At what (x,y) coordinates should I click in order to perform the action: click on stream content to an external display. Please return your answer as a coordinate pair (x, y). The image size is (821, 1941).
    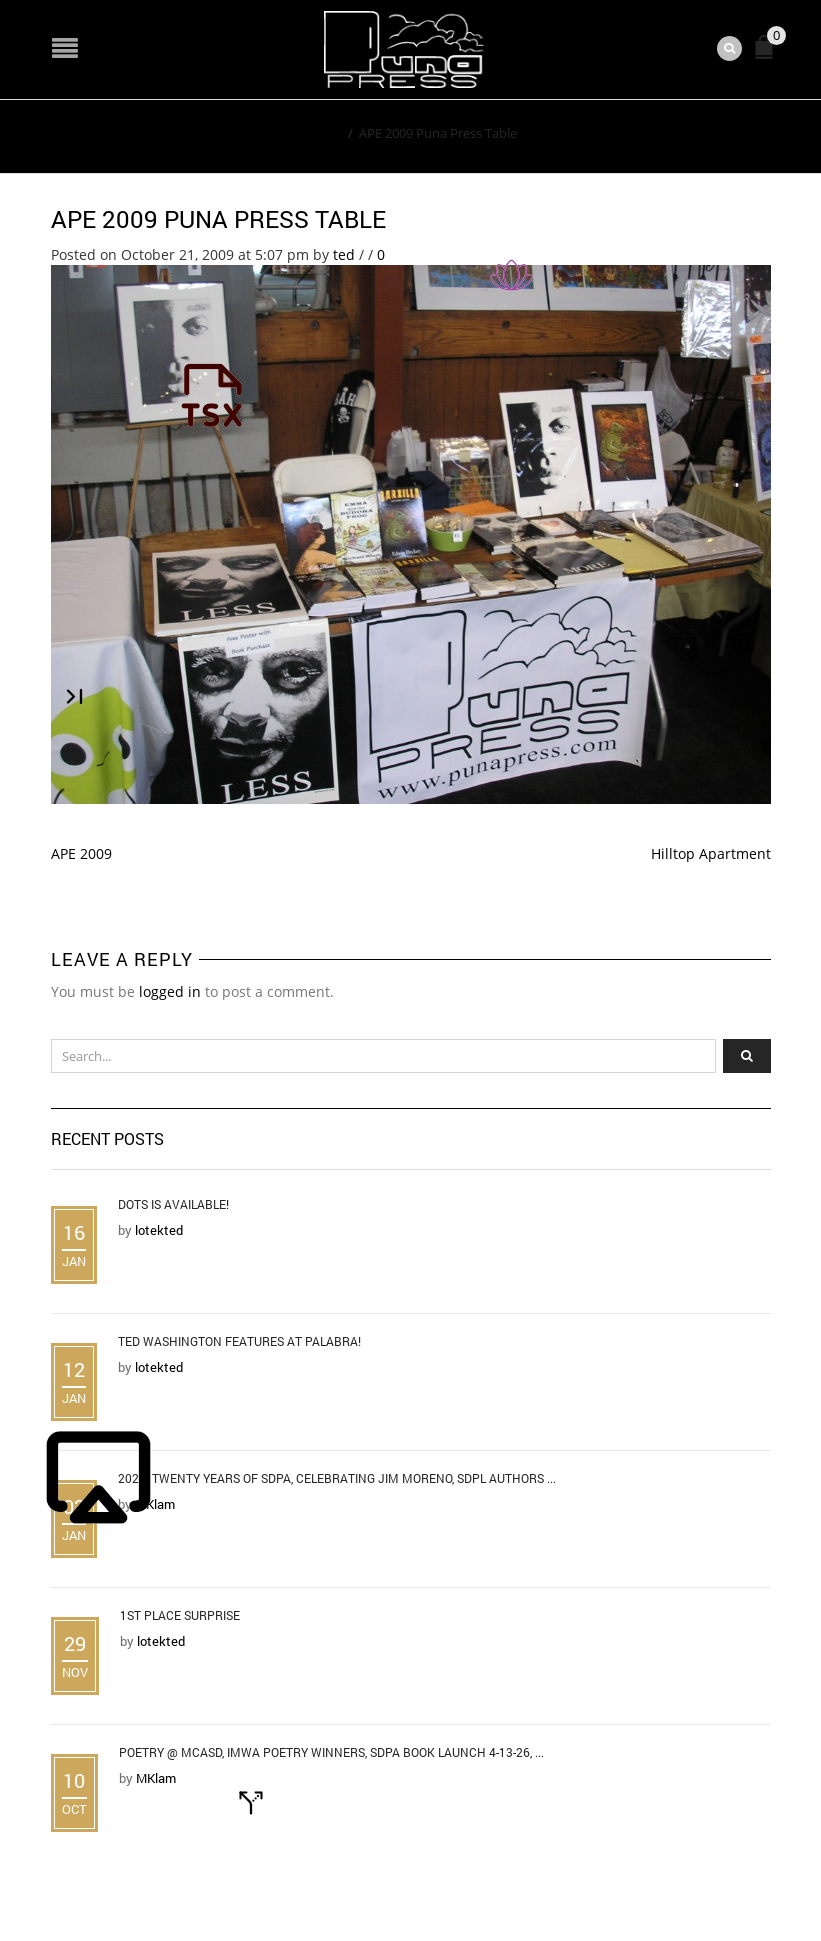
    Looking at the image, I should click on (98, 1475).